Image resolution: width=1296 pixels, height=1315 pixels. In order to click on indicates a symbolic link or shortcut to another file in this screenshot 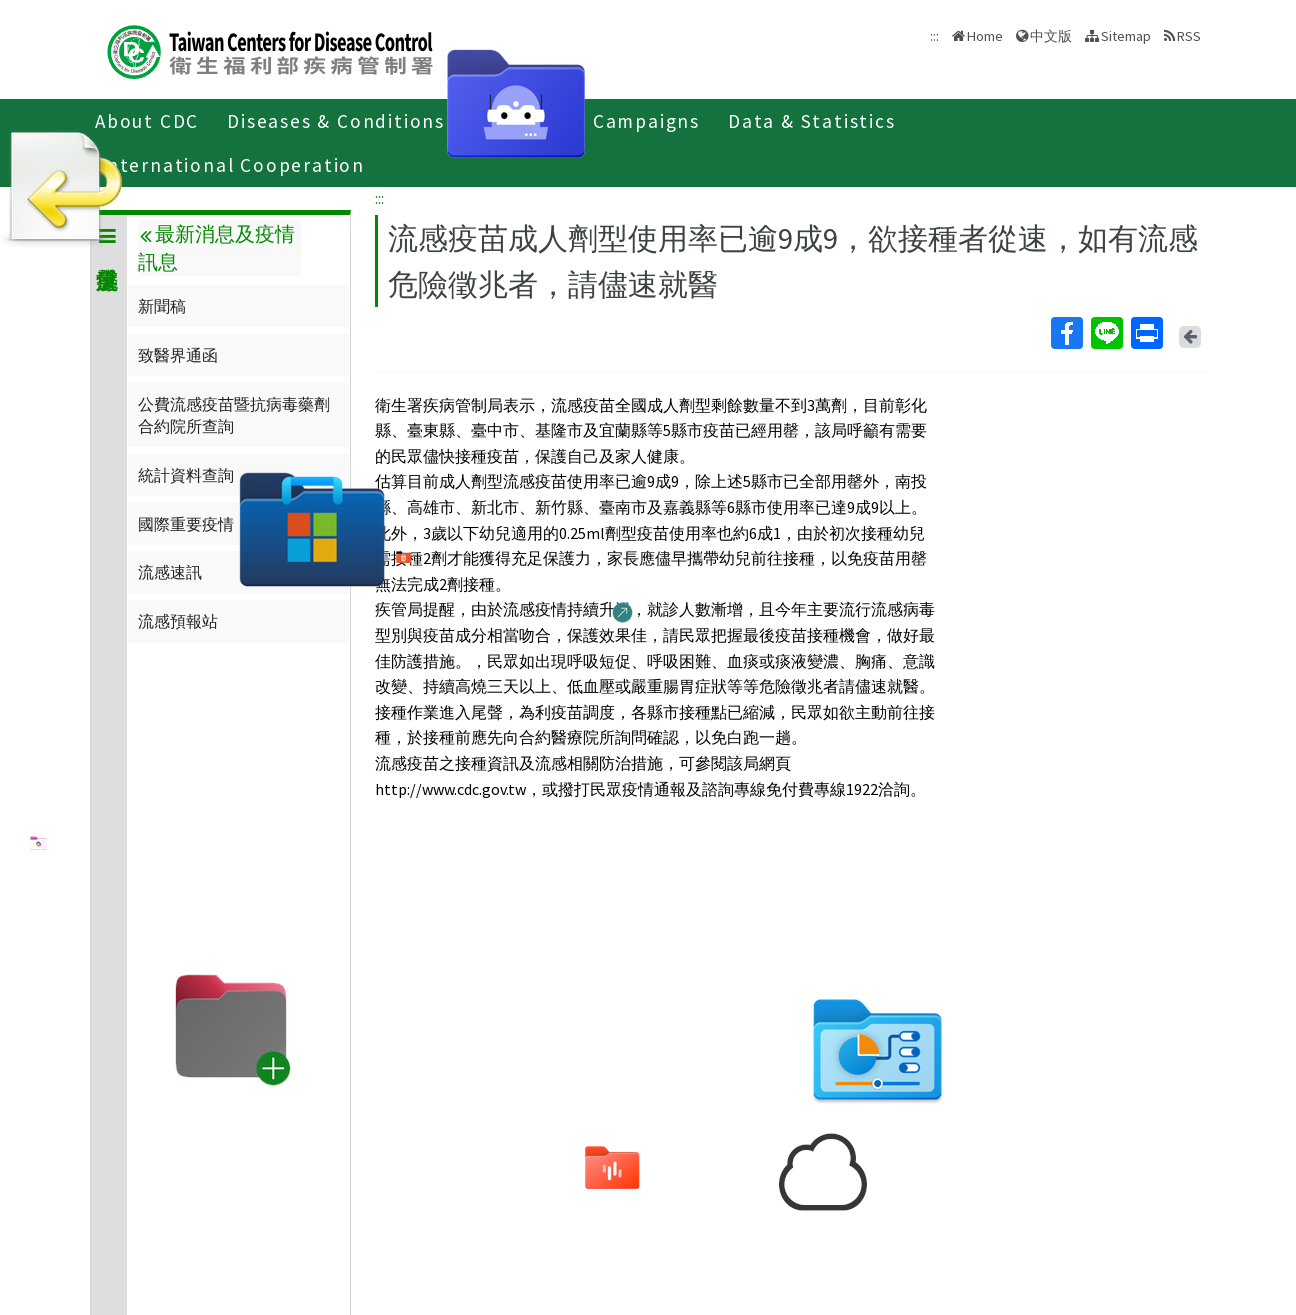, I will do `click(622, 612)`.